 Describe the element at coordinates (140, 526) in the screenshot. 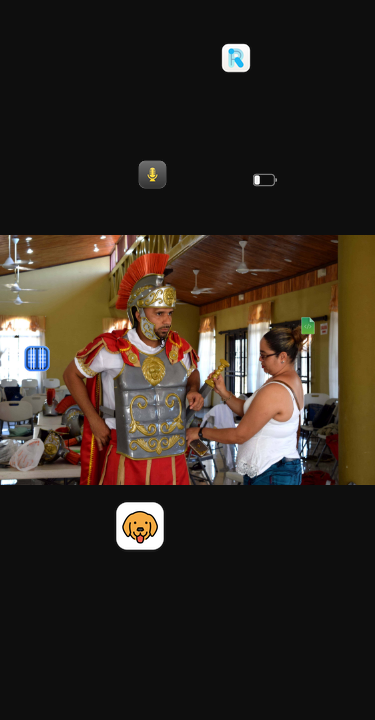

I see `open bruno API client` at that location.